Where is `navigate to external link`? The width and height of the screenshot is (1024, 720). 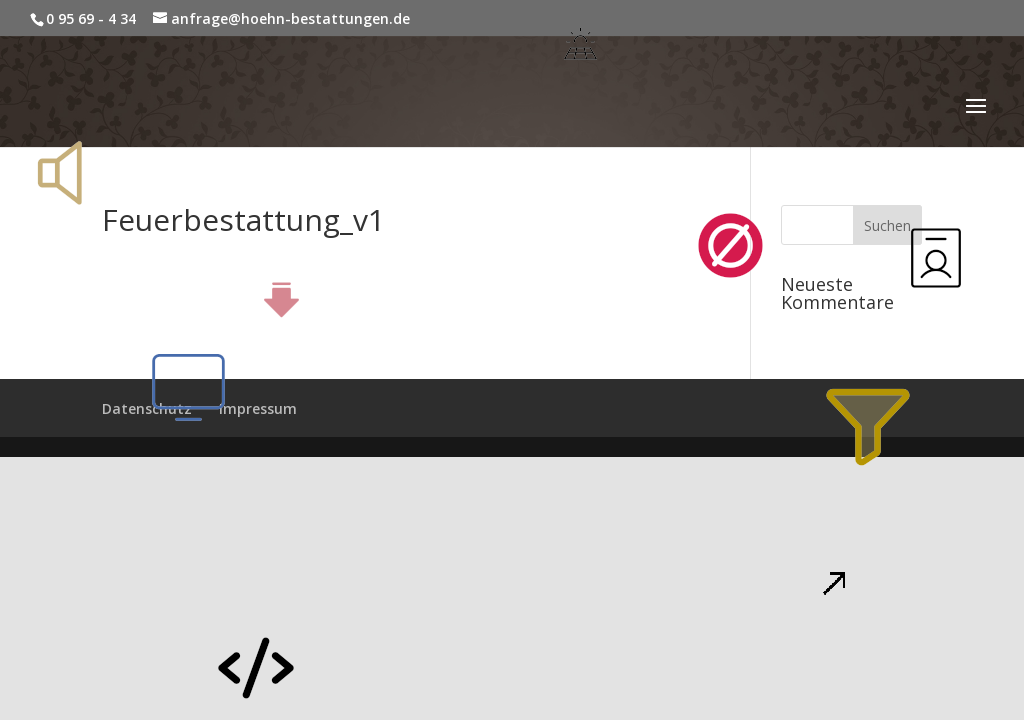
navigate to external link is located at coordinates (835, 583).